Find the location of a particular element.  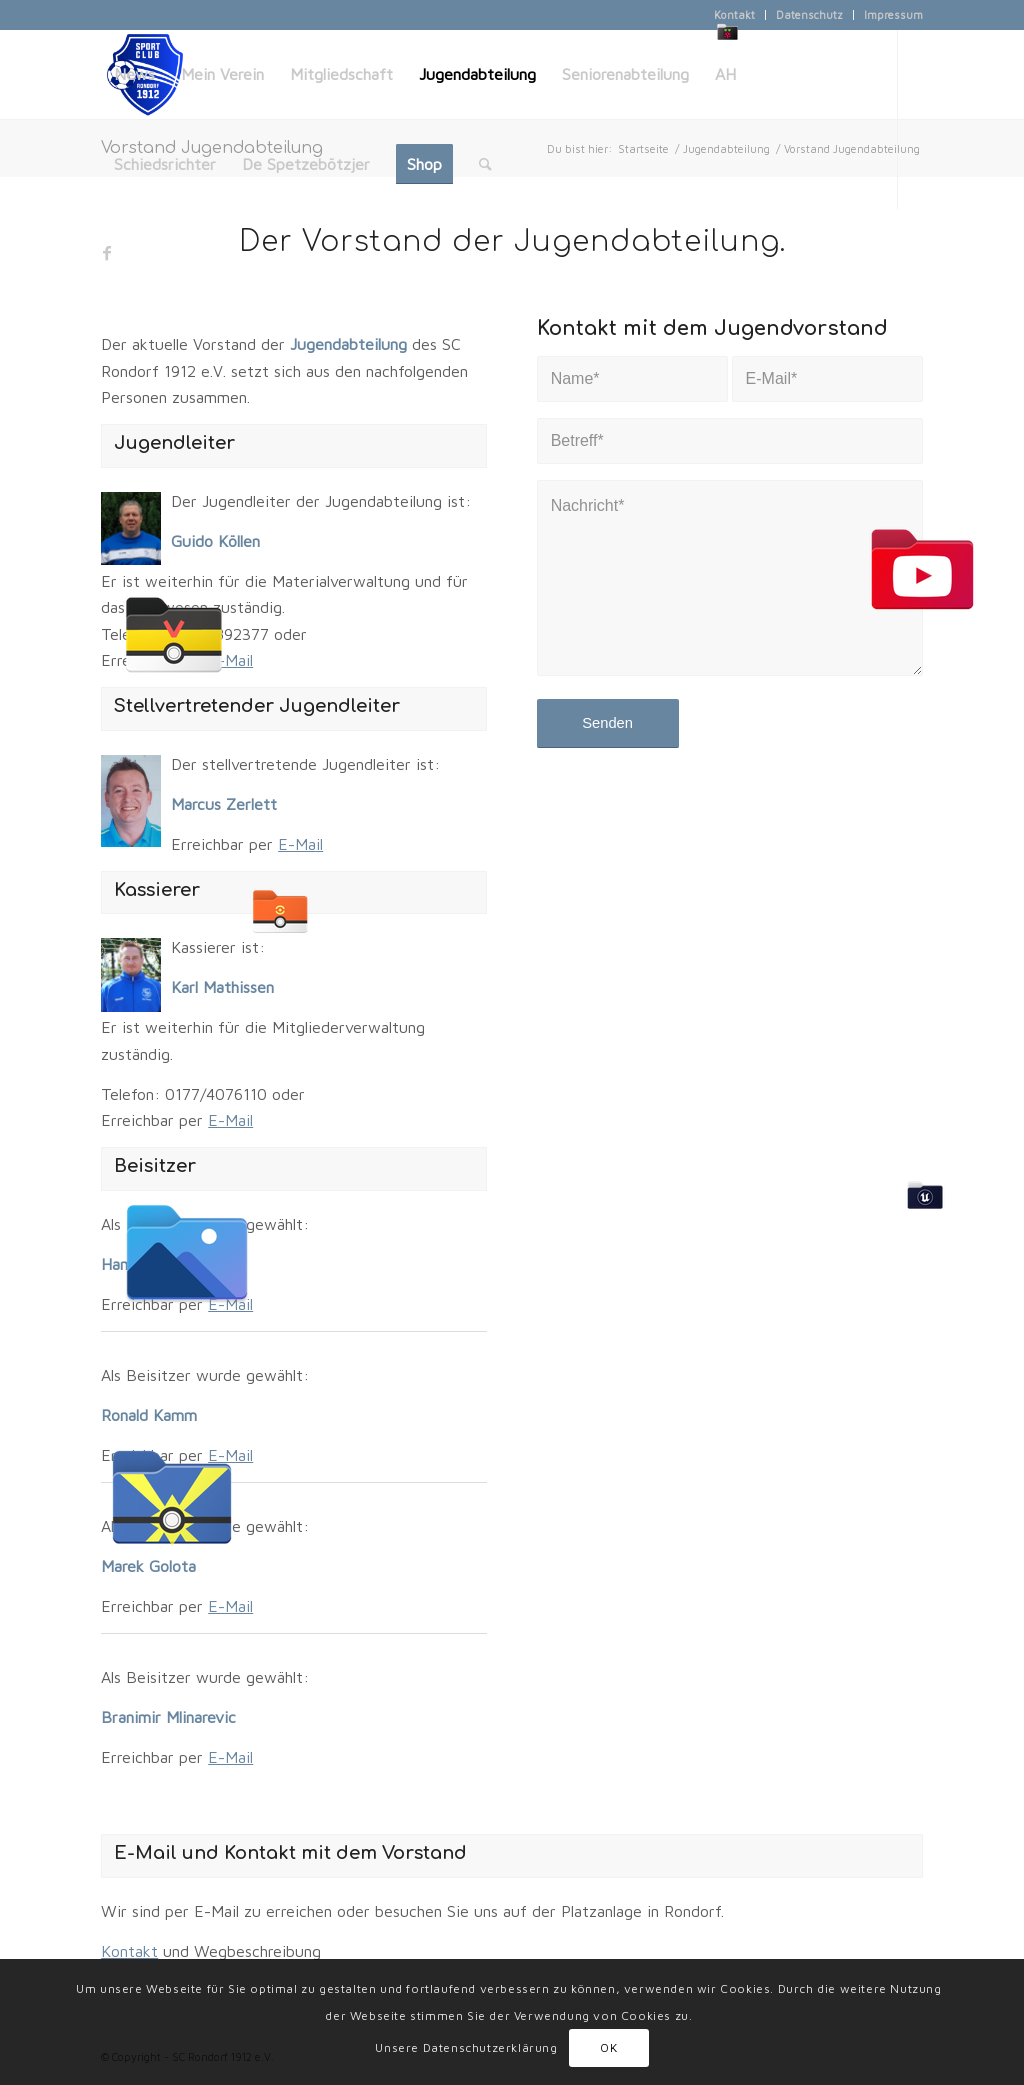

folder containing pokémon level ball assets is located at coordinates (173, 637).